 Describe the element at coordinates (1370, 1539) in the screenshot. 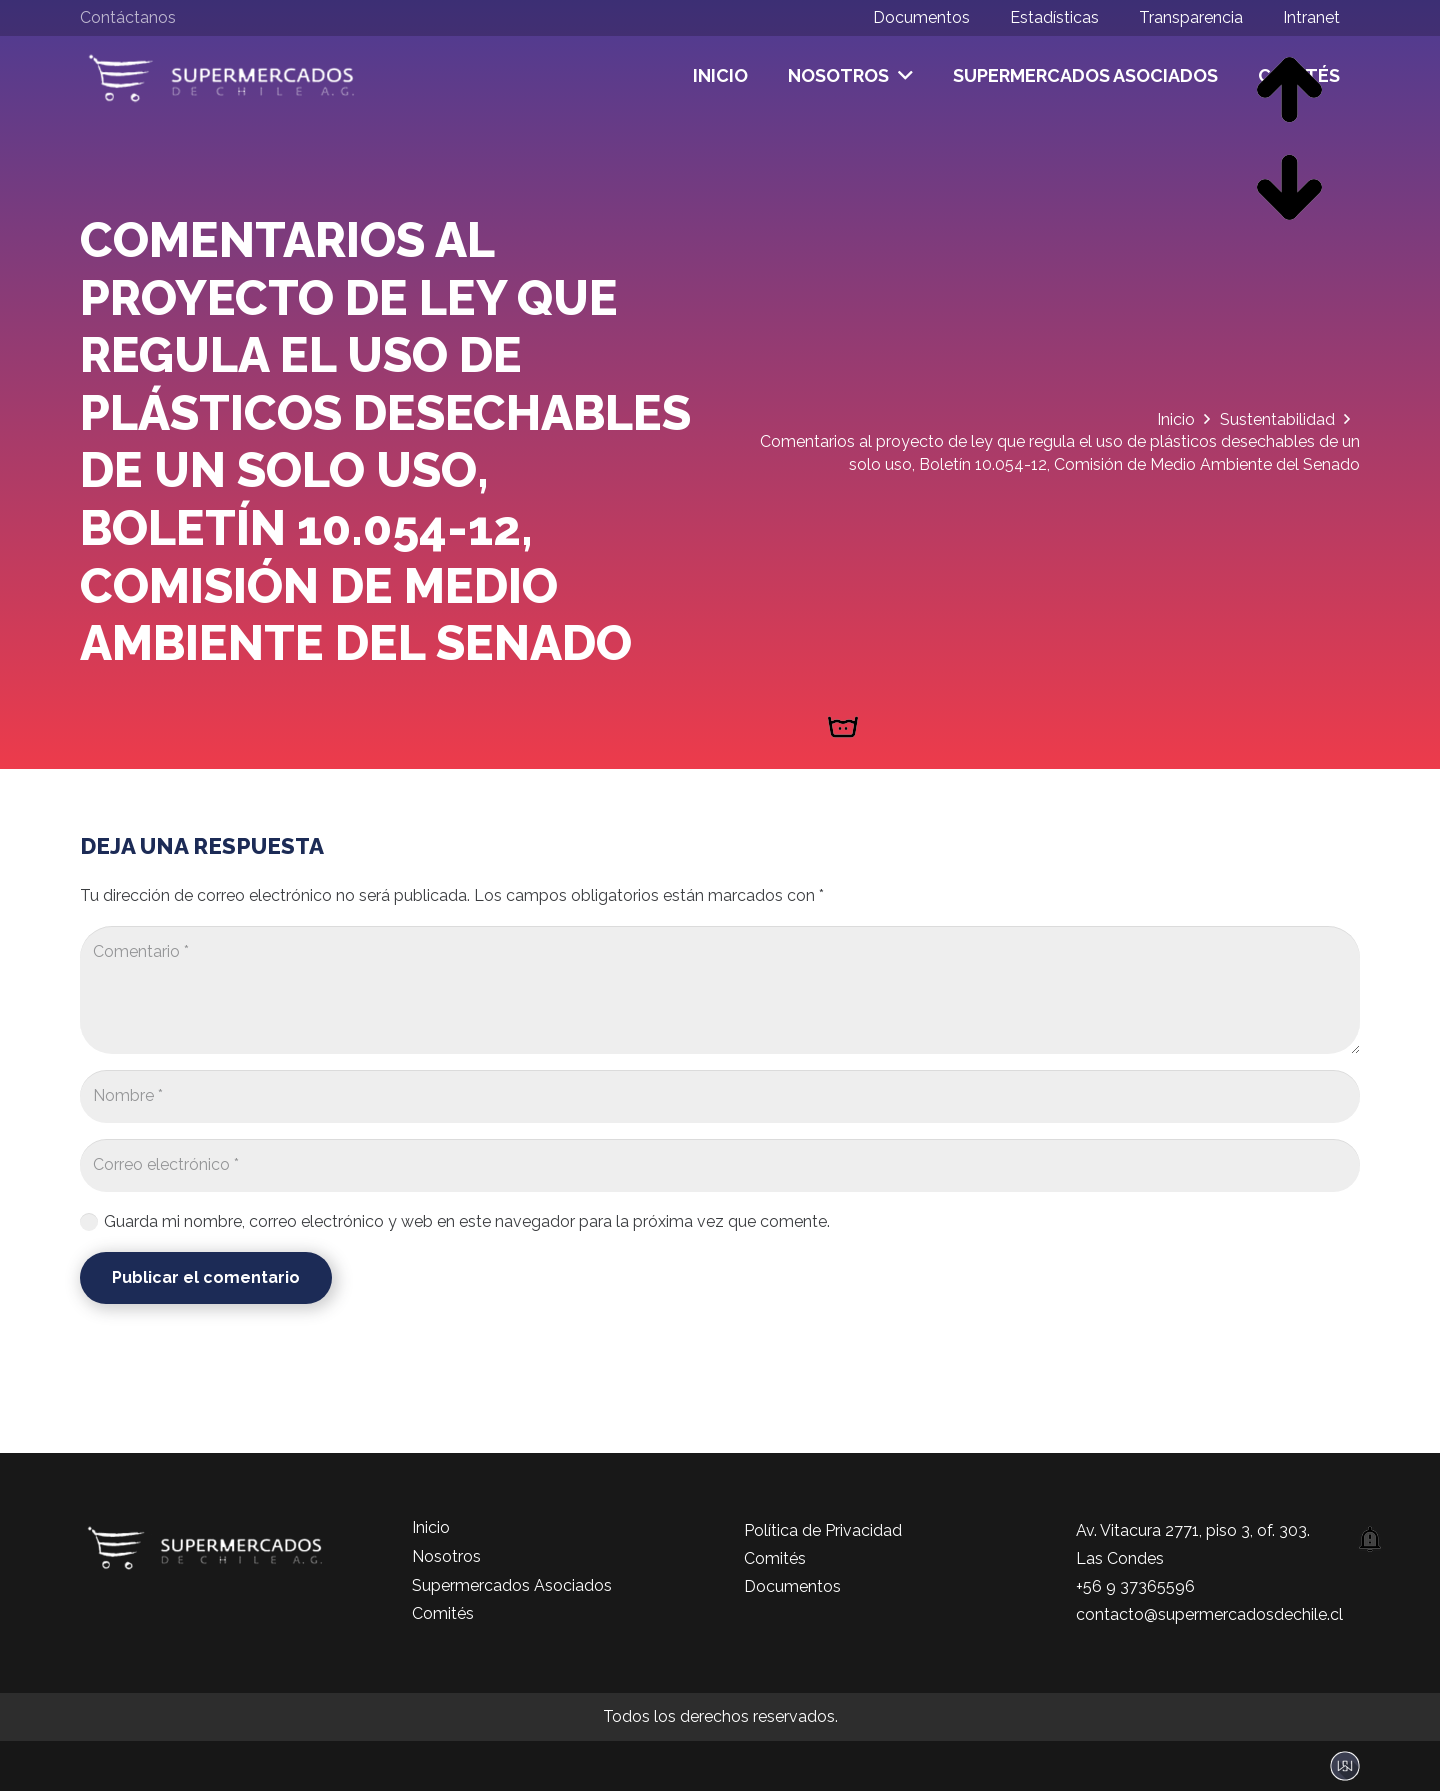

I see `important notification requiring attention` at that location.